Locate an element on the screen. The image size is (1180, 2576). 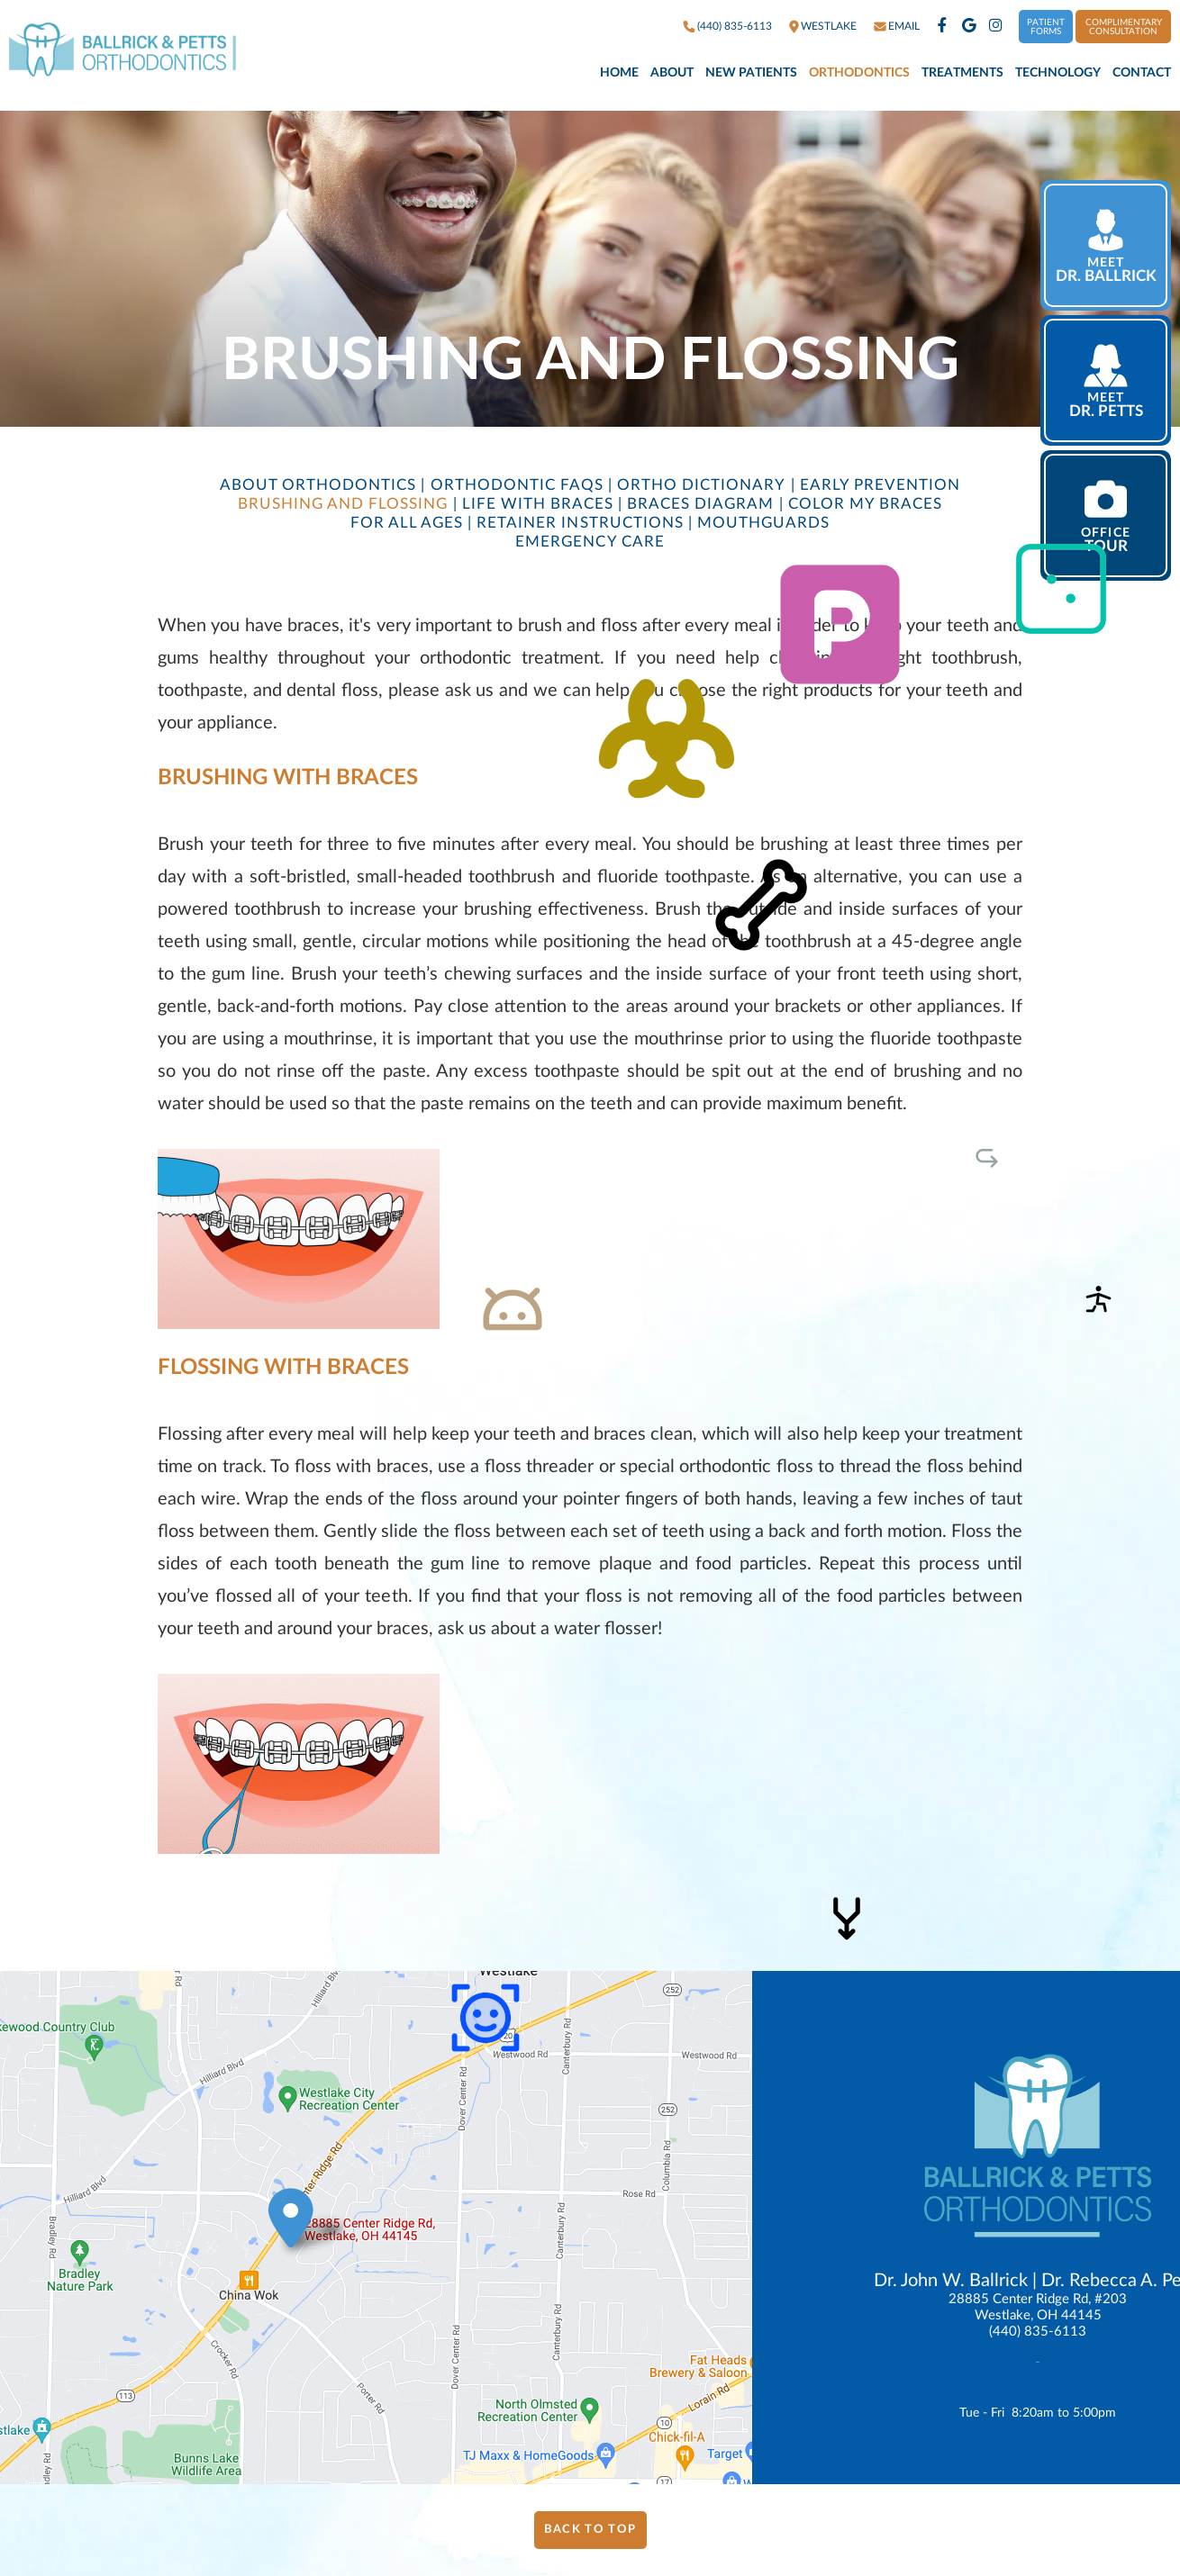
indicates hazardous or biohazardous material warning is located at coordinates (667, 743).